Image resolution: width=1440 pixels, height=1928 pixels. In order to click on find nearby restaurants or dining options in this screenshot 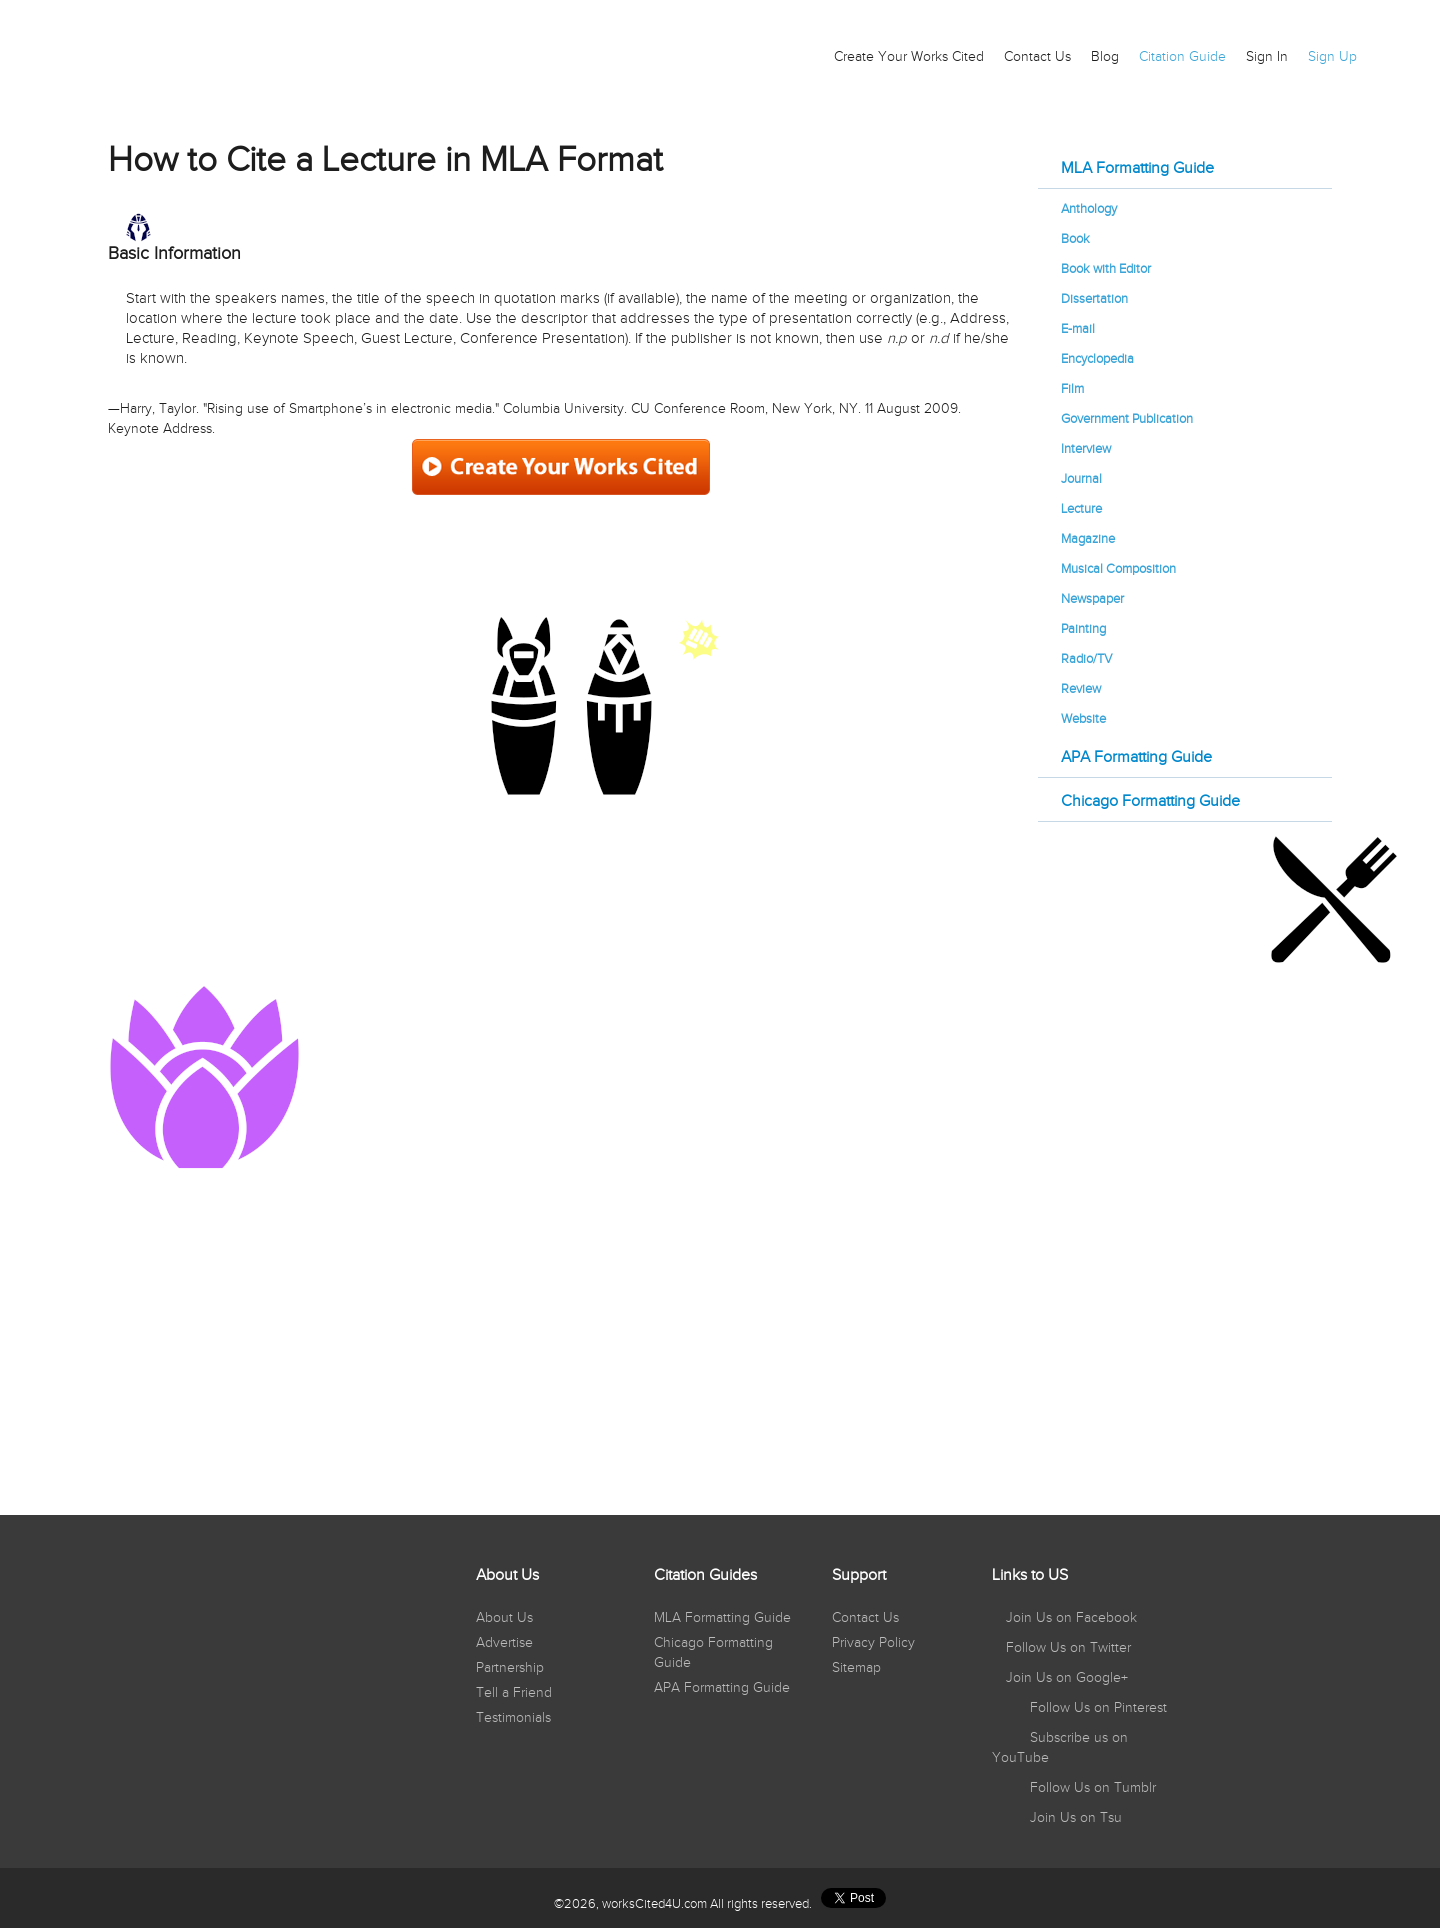, I will do `click(1334, 898)`.